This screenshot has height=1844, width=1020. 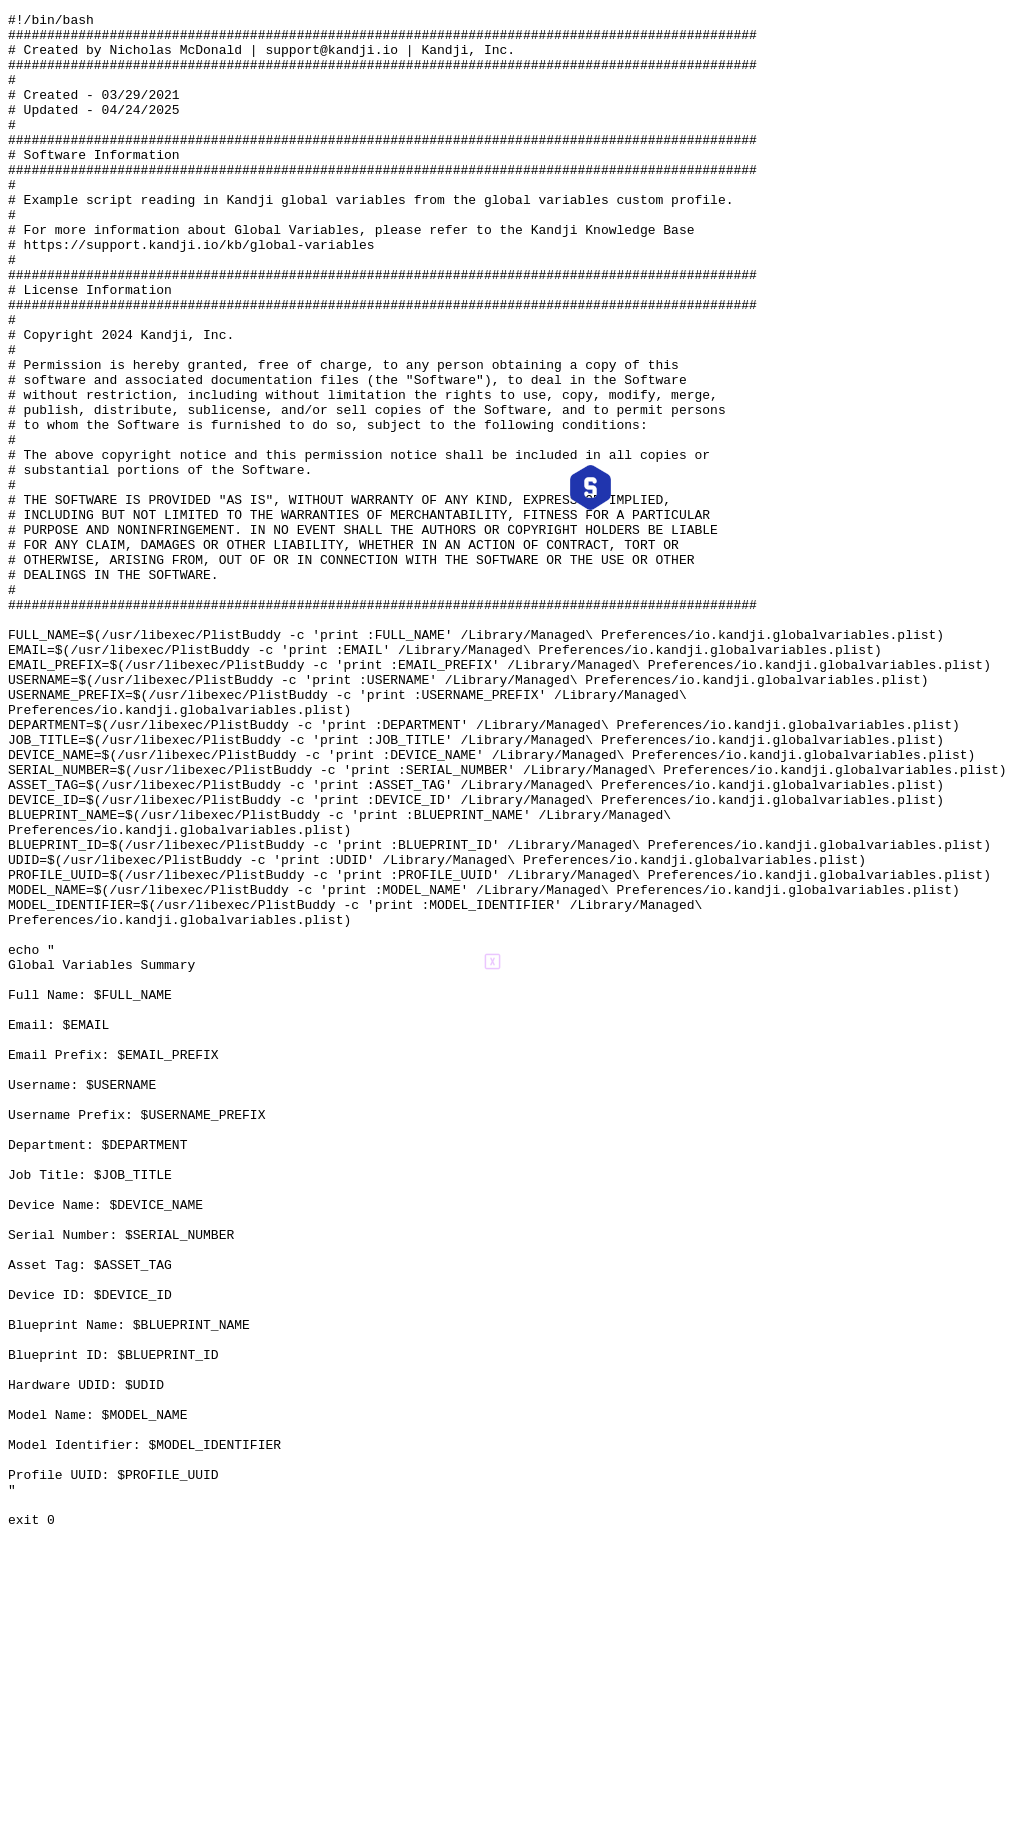 What do you see at coordinates (590, 487) in the screenshot?
I see `indicates a service or feature starting with "S"` at bounding box center [590, 487].